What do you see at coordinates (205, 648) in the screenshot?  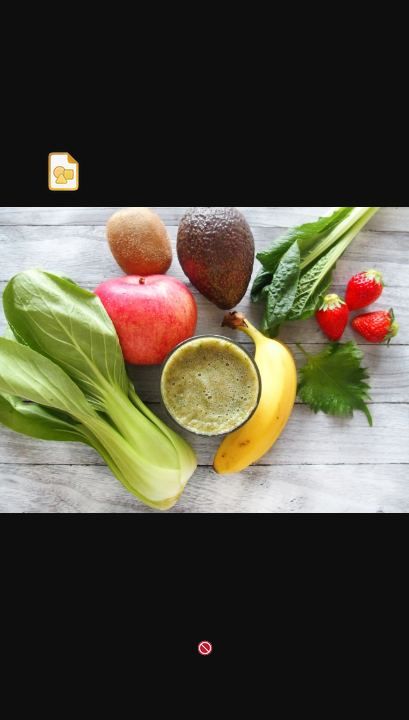 I see `delete selected email message` at bounding box center [205, 648].